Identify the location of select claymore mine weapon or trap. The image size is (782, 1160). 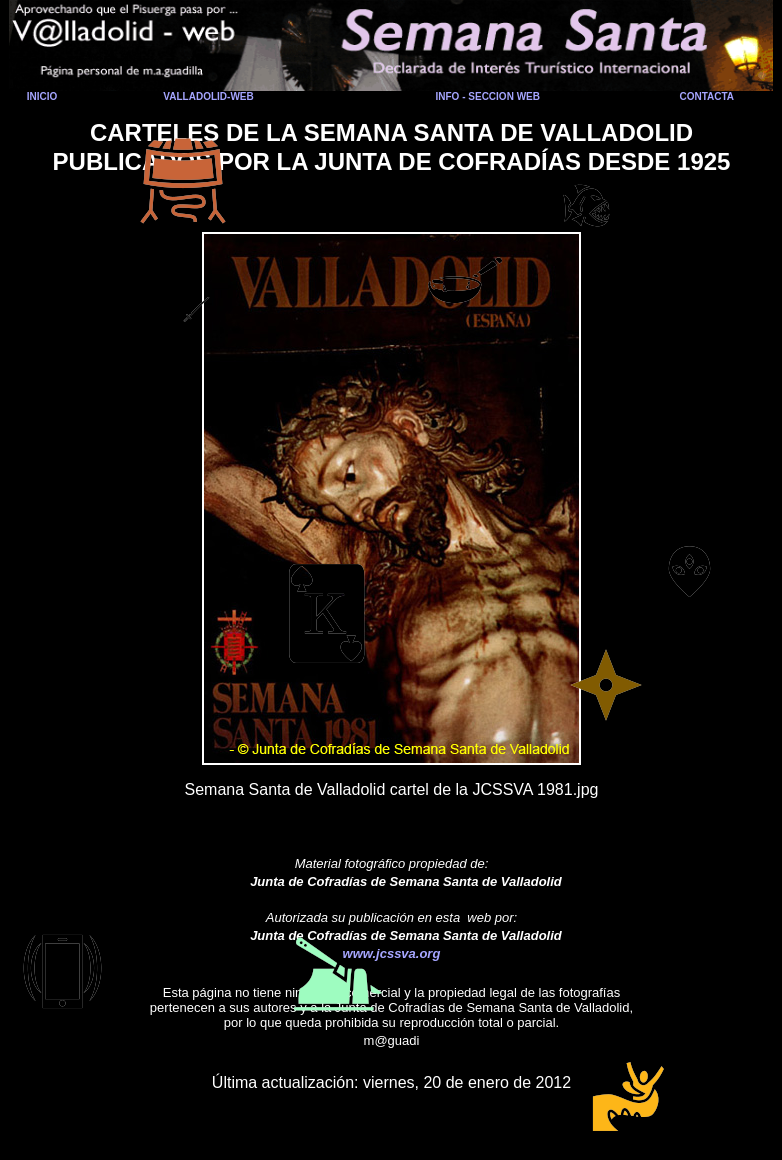
(183, 180).